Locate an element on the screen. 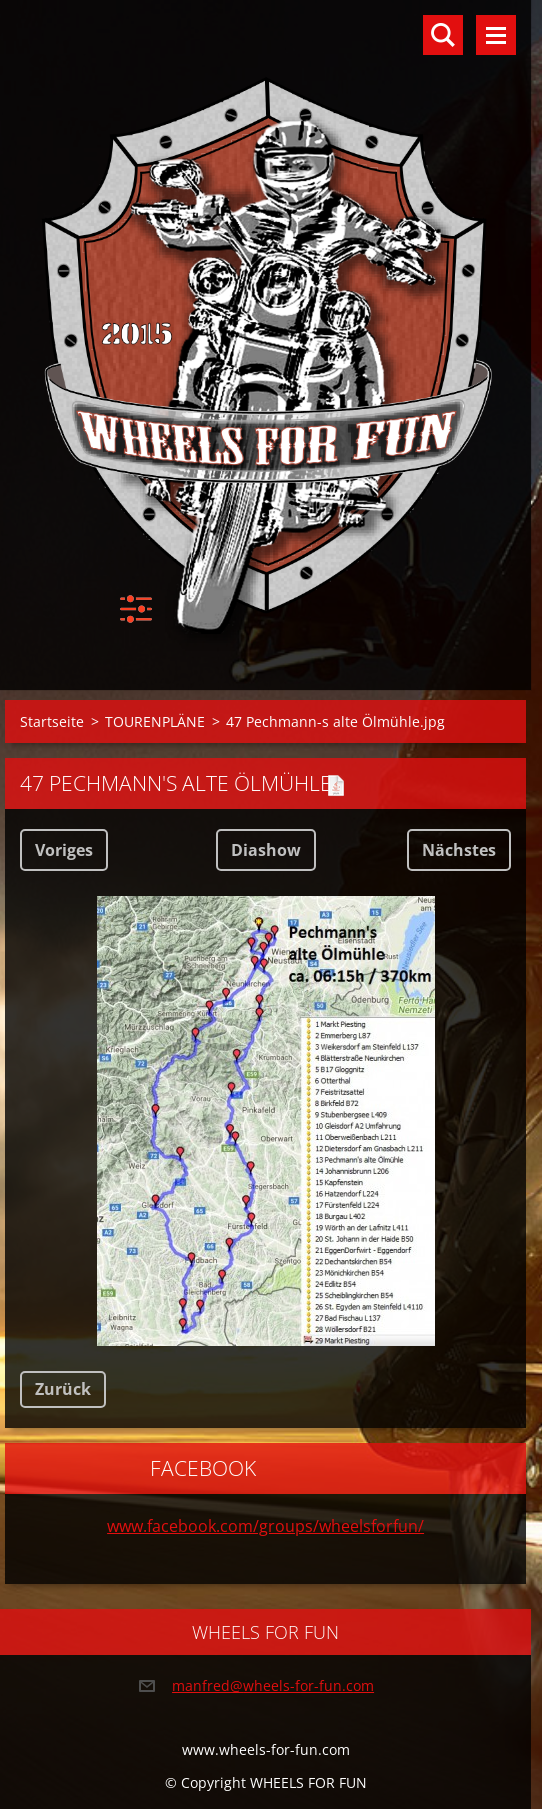 The image size is (542, 1809). a java source code file is located at coordinates (336, 786).